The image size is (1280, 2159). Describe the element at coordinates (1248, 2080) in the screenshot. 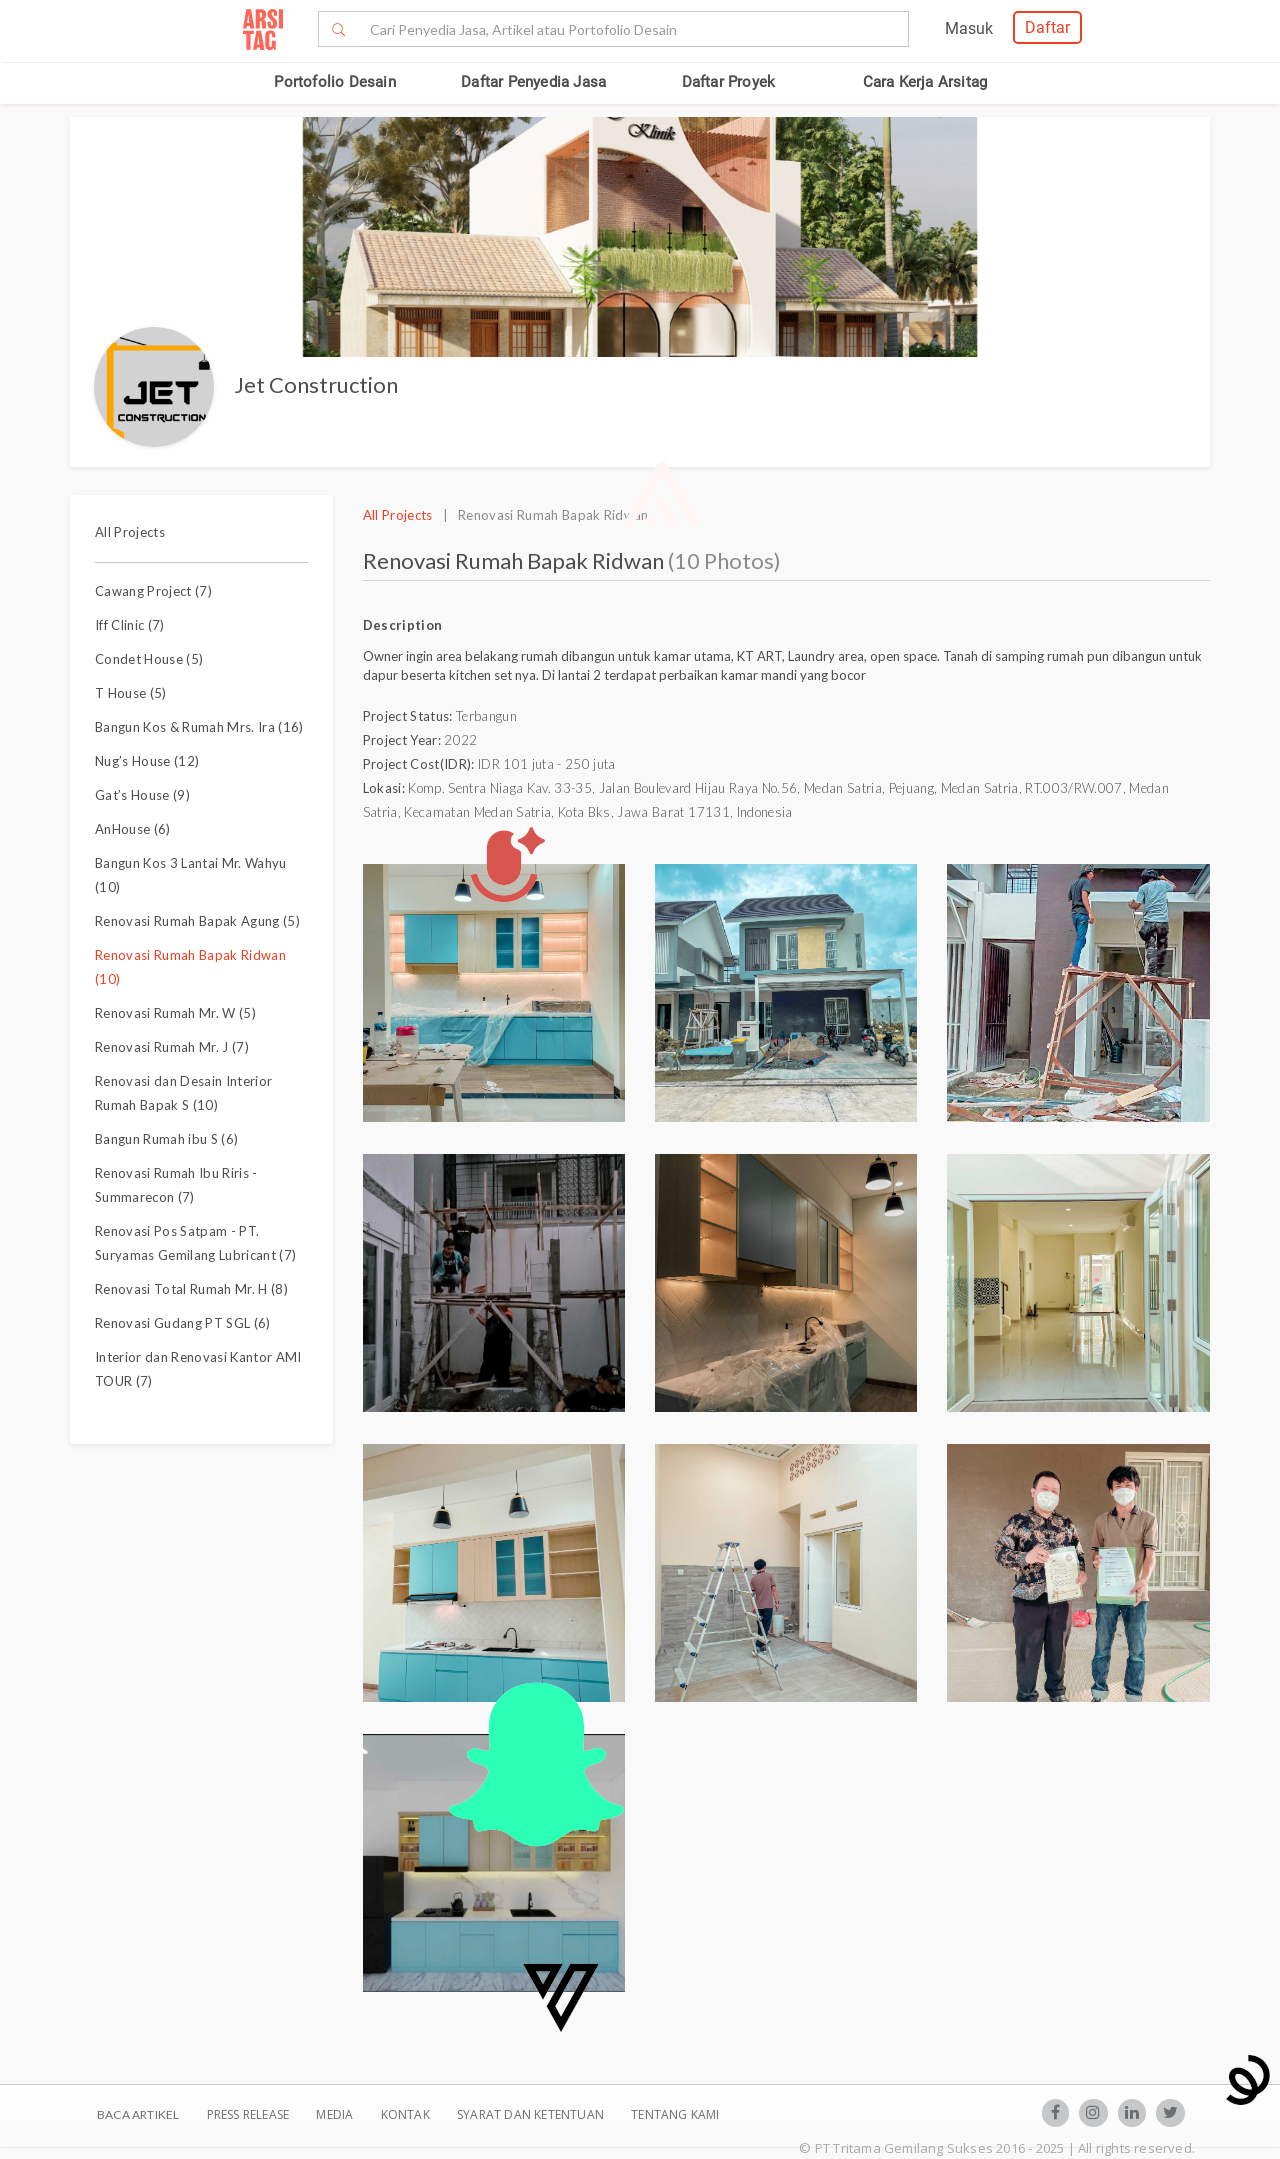

I see `spring creators platform logo` at that location.